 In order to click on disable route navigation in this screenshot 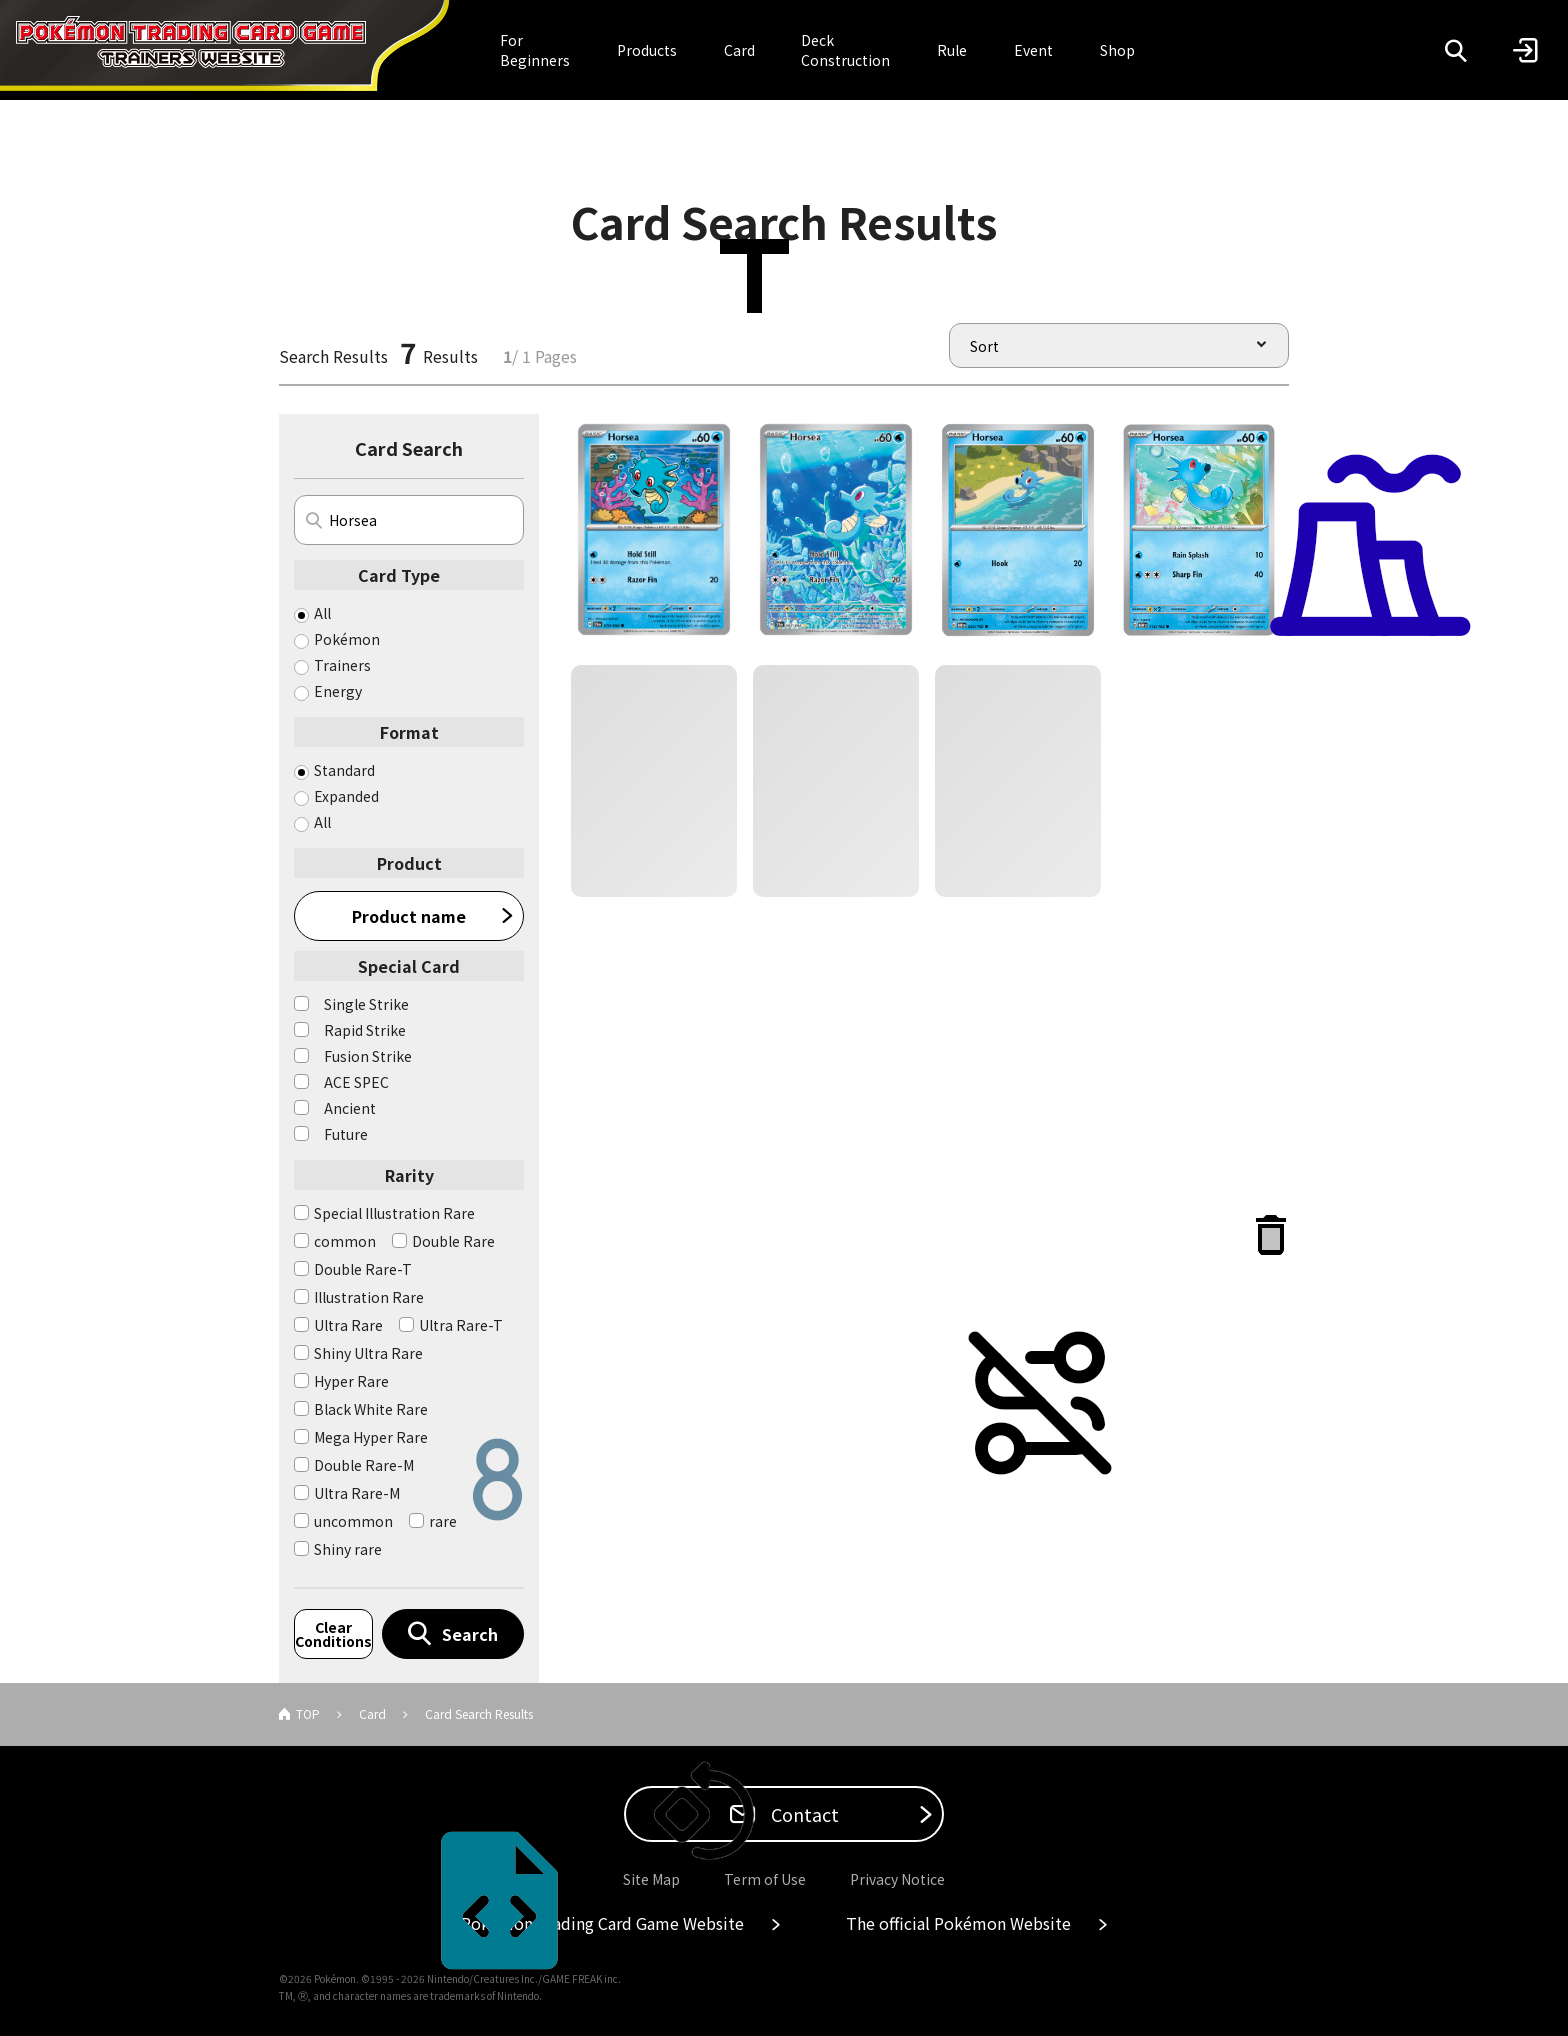, I will do `click(1040, 1403)`.